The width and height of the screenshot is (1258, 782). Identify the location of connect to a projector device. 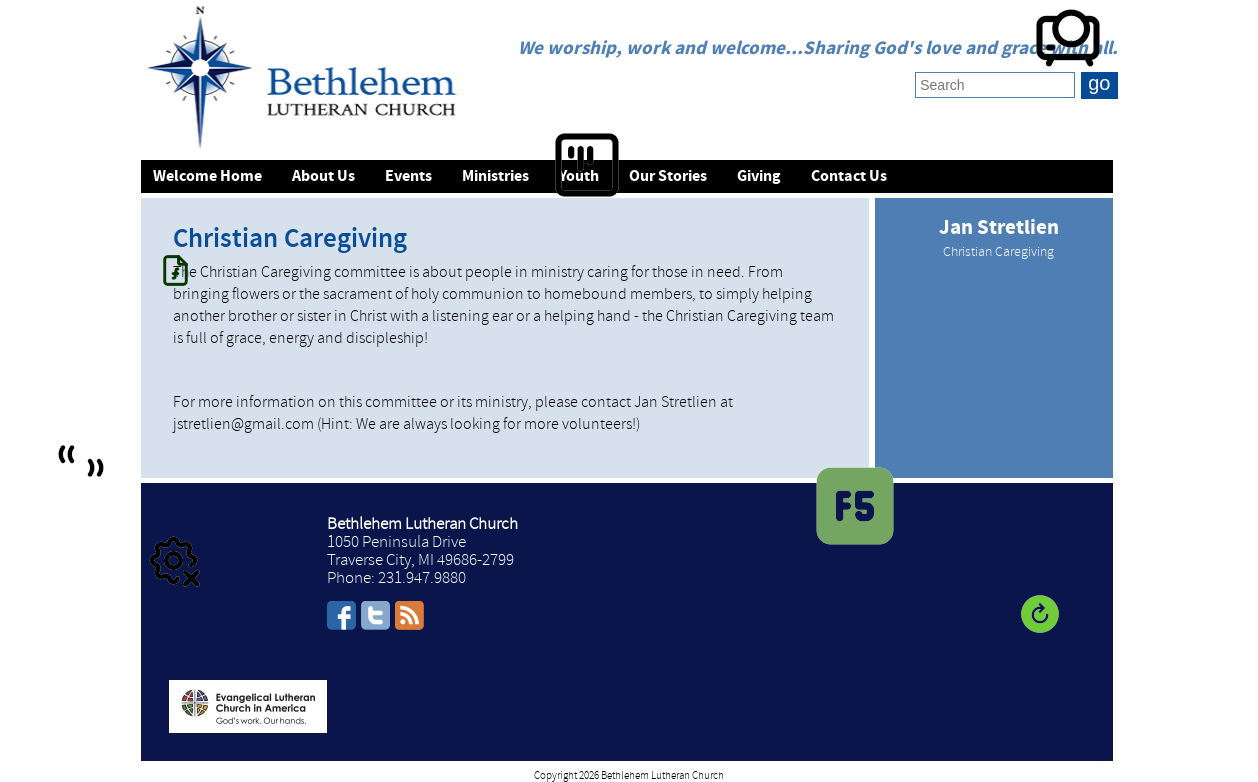
(1068, 38).